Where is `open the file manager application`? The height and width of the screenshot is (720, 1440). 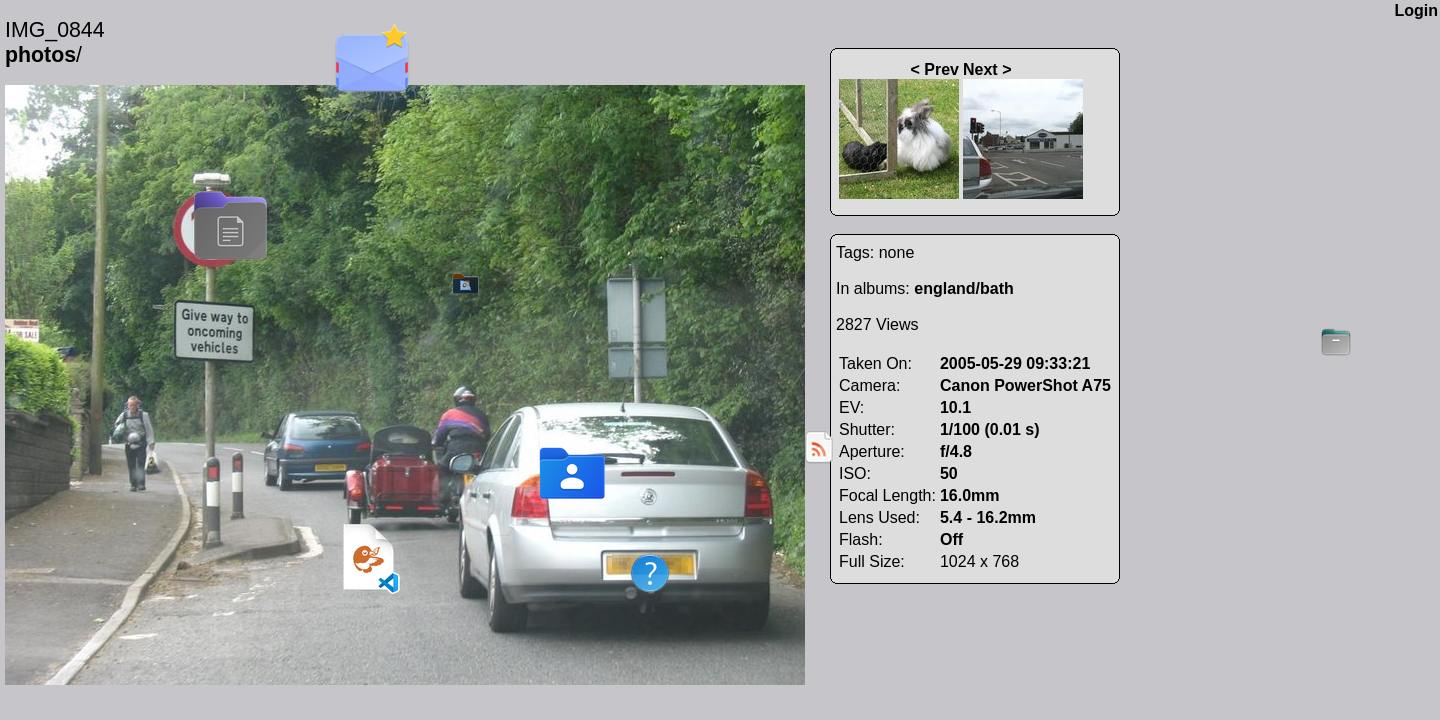 open the file manager application is located at coordinates (1336, 342).